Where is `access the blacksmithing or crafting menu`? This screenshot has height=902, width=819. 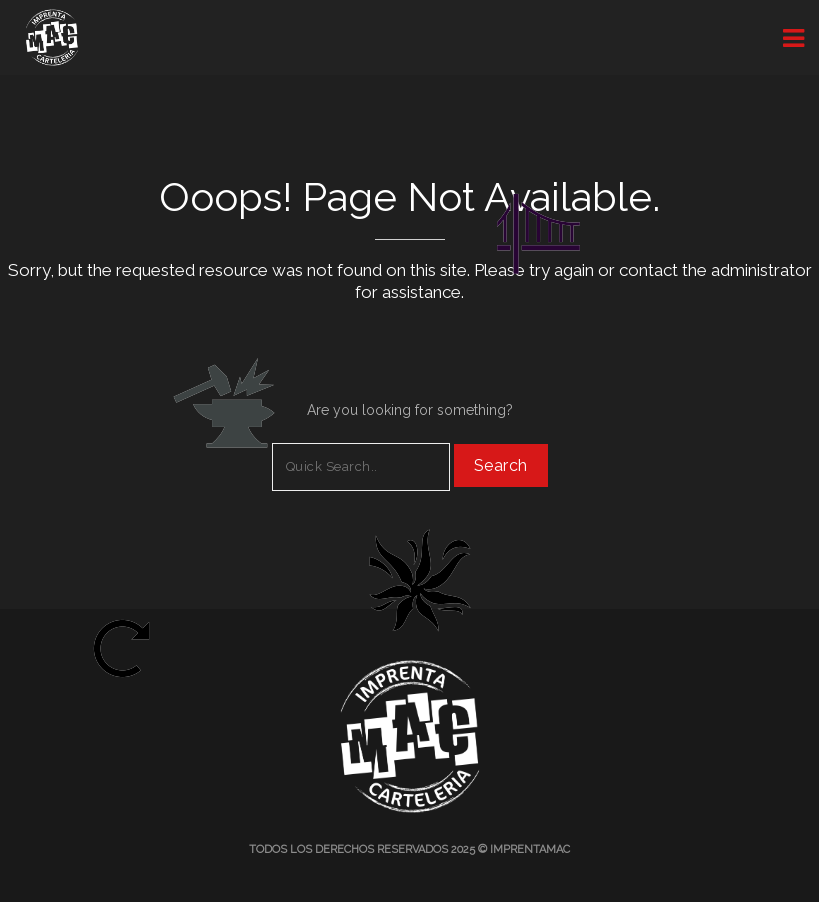
access the blacksmithing or crafting menu is located at coordinates (224, 397).